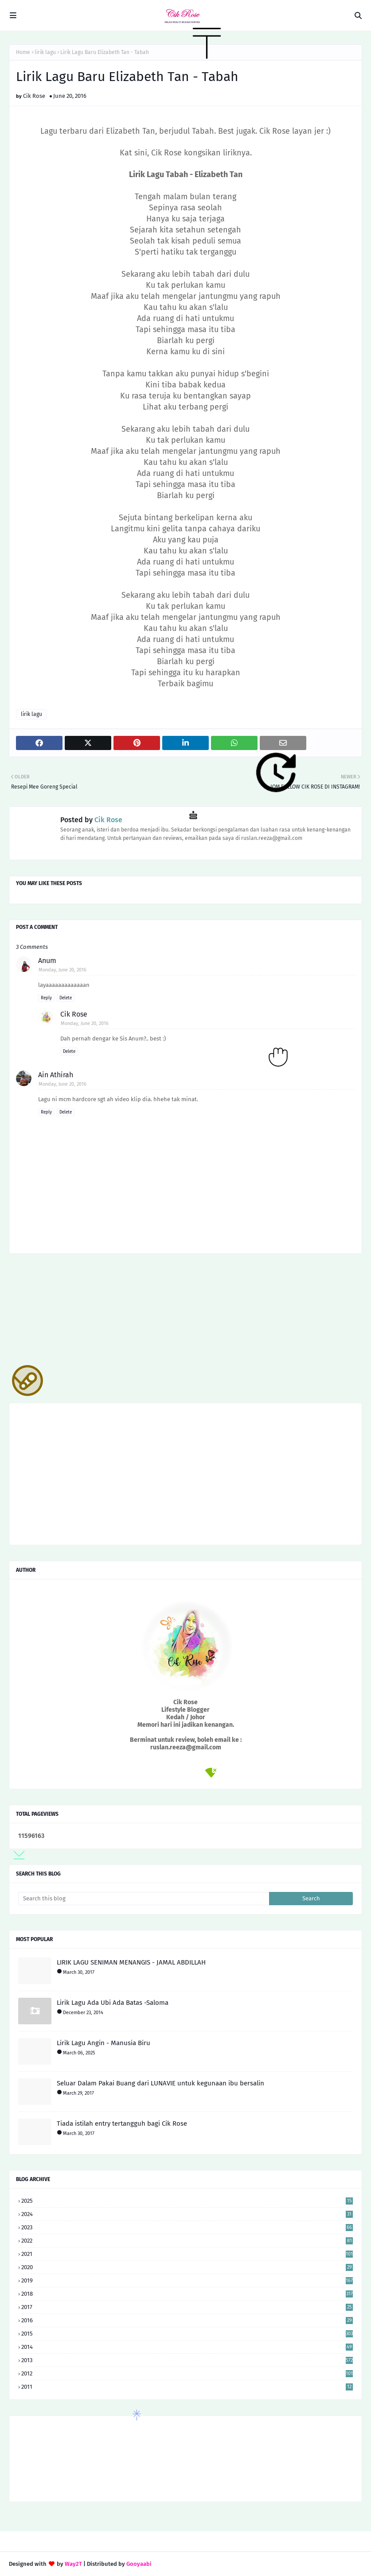  I want to click on drag to reposition an element, so click(278, 1054).